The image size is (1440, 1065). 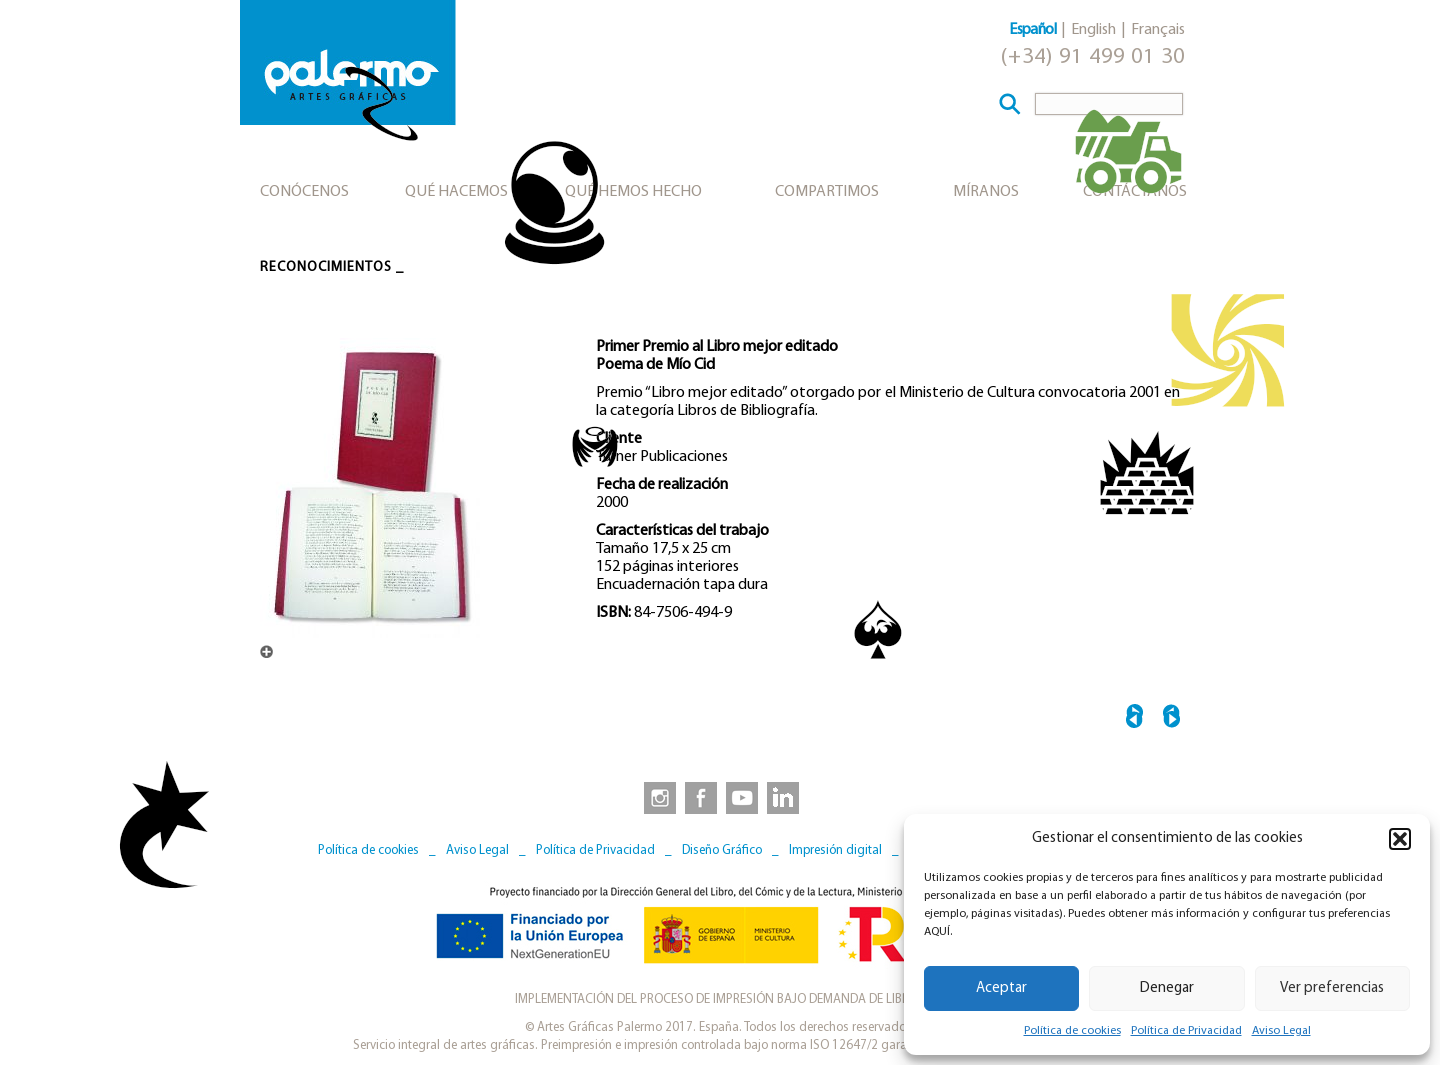 I want to click on perform a riposte or counter-attack move, so click(x=164, y=824).